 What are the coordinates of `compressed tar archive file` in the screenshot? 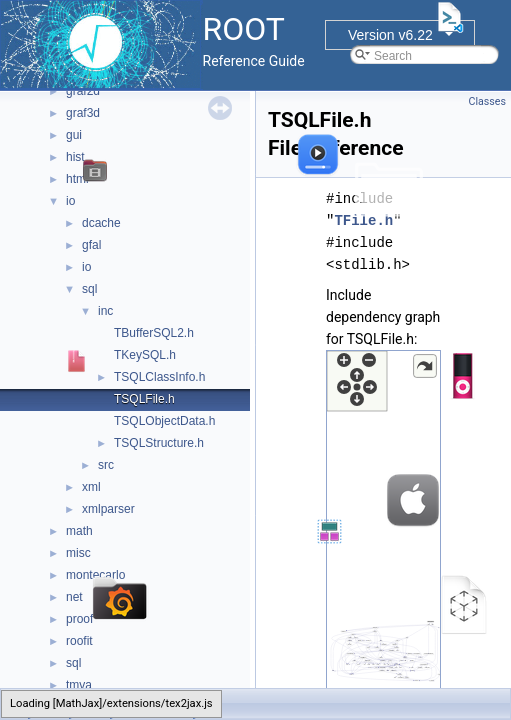 It's located at (76, 361).